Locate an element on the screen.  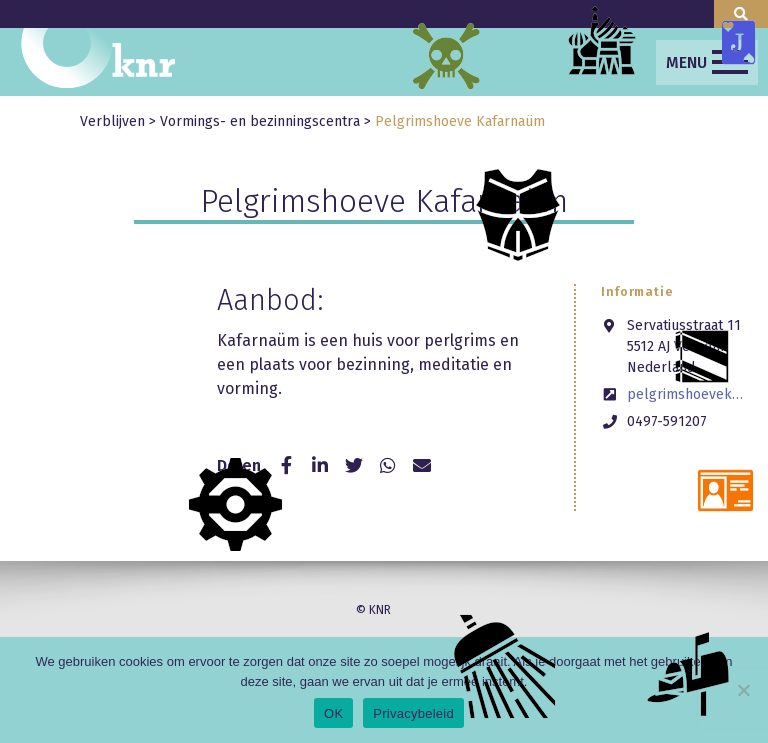
indicates danger or hazardous content warning is located at coordinates (446, 56).